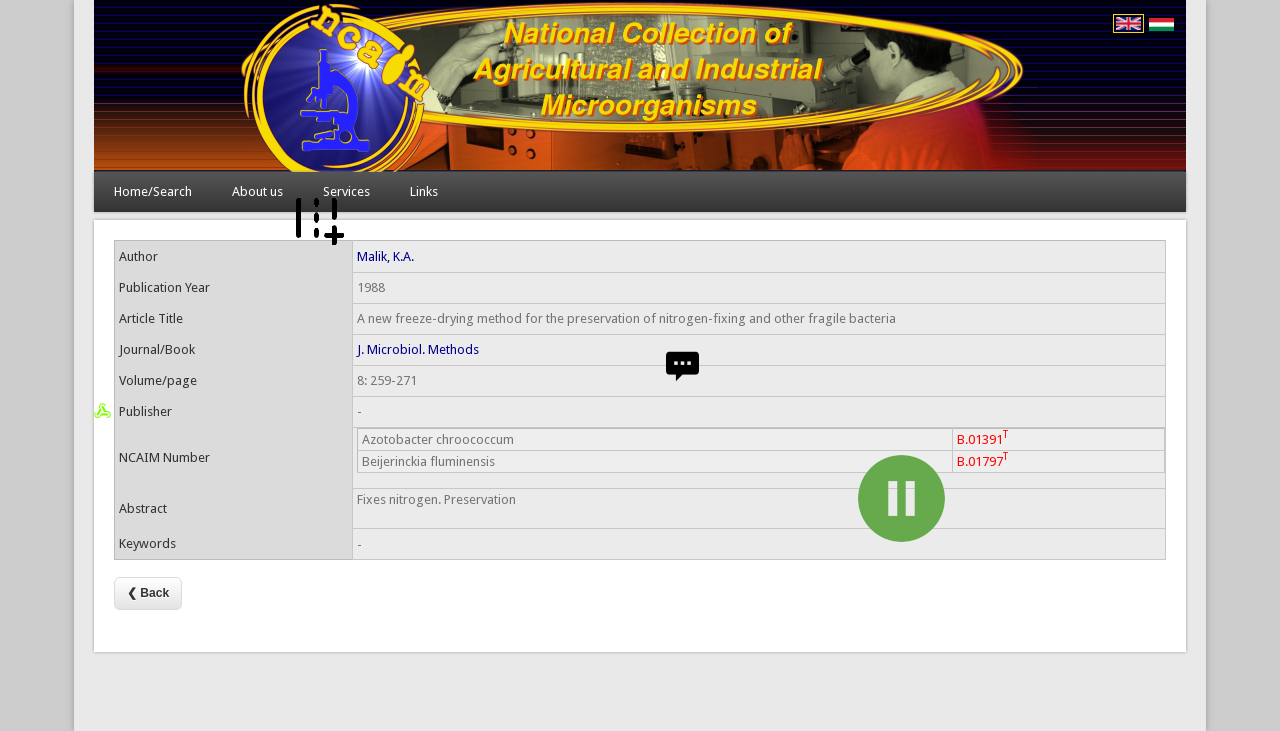  I want to click on open chat or messaging, so click(682, 366).